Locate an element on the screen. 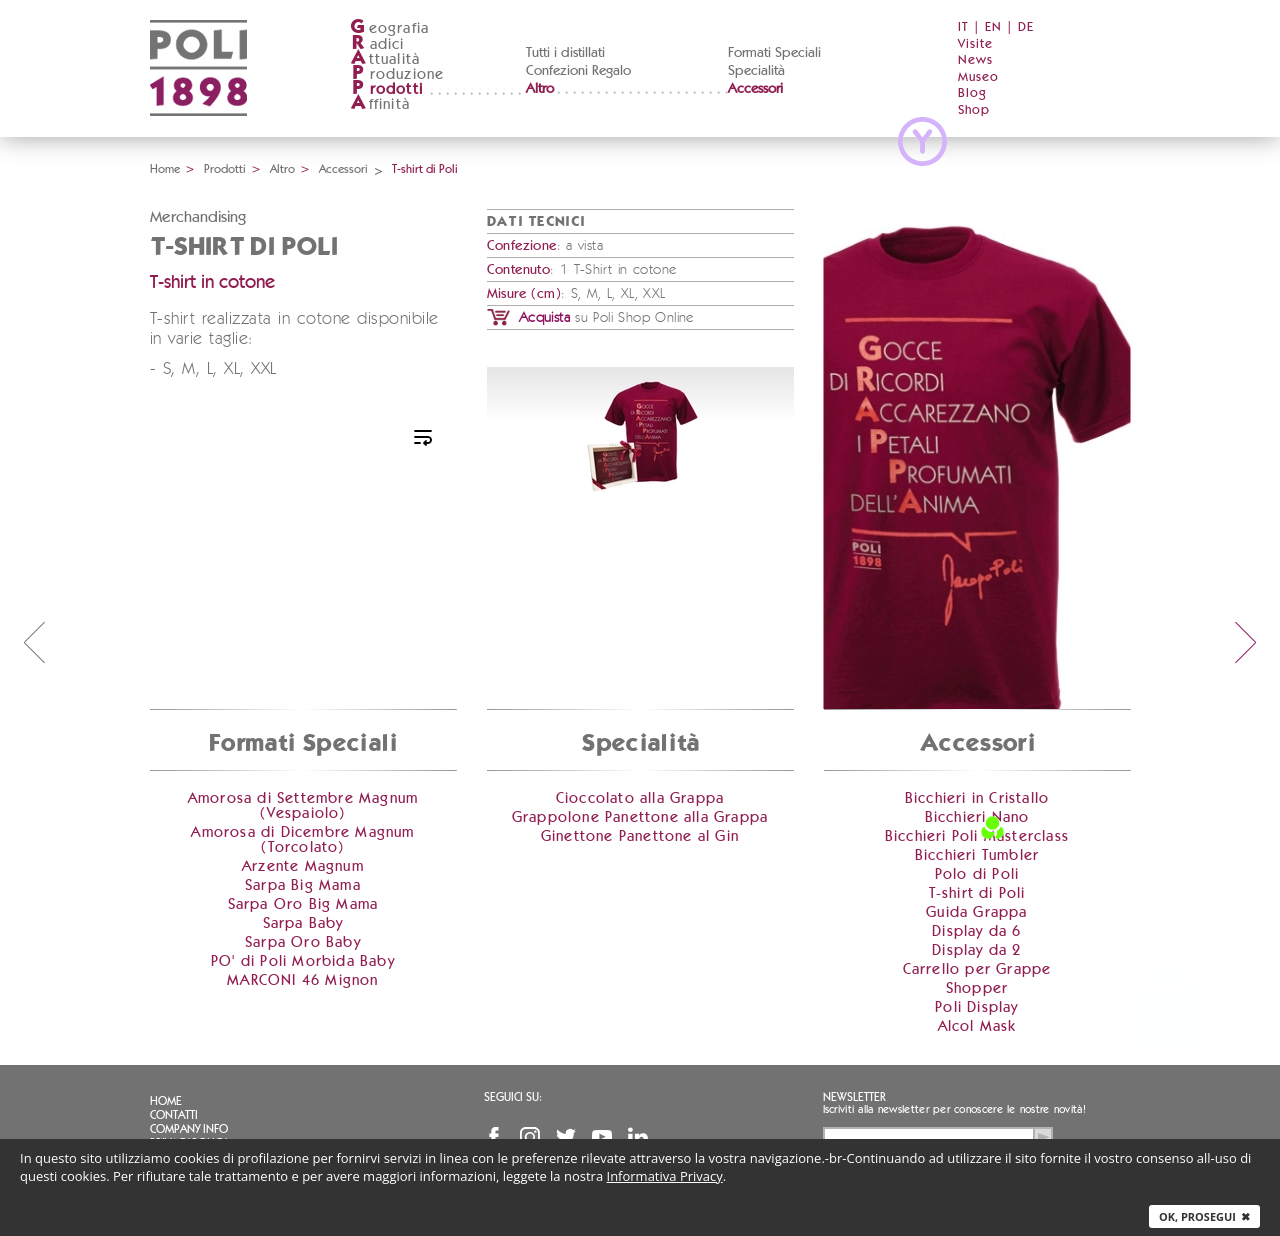 The height and width of the screenshot is (1236, 1280). apply filters to refine results is located at coordinates (992, 827).